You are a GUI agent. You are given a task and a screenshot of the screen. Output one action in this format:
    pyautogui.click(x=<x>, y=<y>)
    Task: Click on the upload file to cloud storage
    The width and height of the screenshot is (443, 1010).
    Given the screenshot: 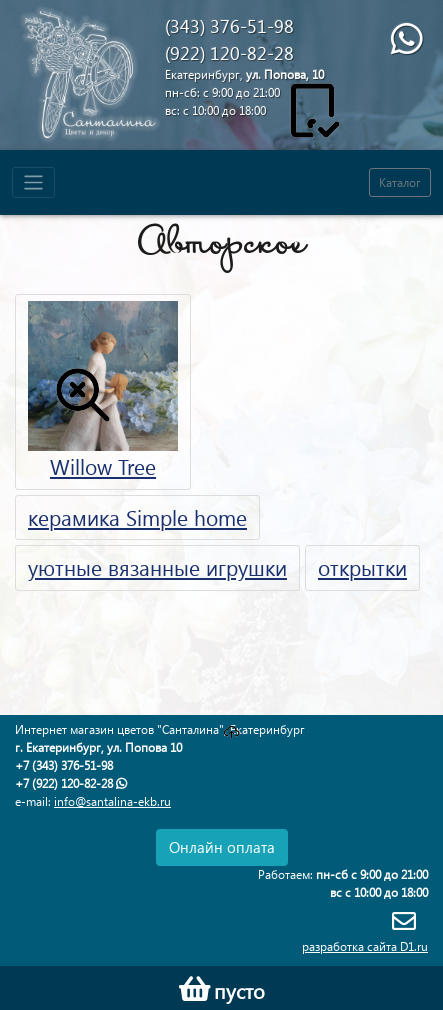 What is the action you would take?
    pyautogui.click(x=231, y=731)
    